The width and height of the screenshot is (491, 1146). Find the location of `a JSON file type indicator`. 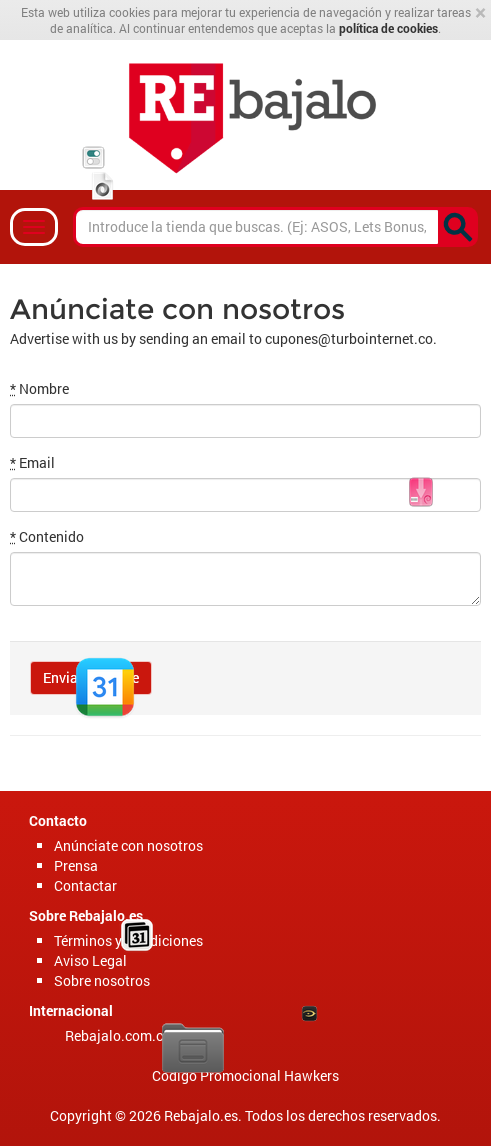

a JSON file type indicator is located at coordinates (102, 186).